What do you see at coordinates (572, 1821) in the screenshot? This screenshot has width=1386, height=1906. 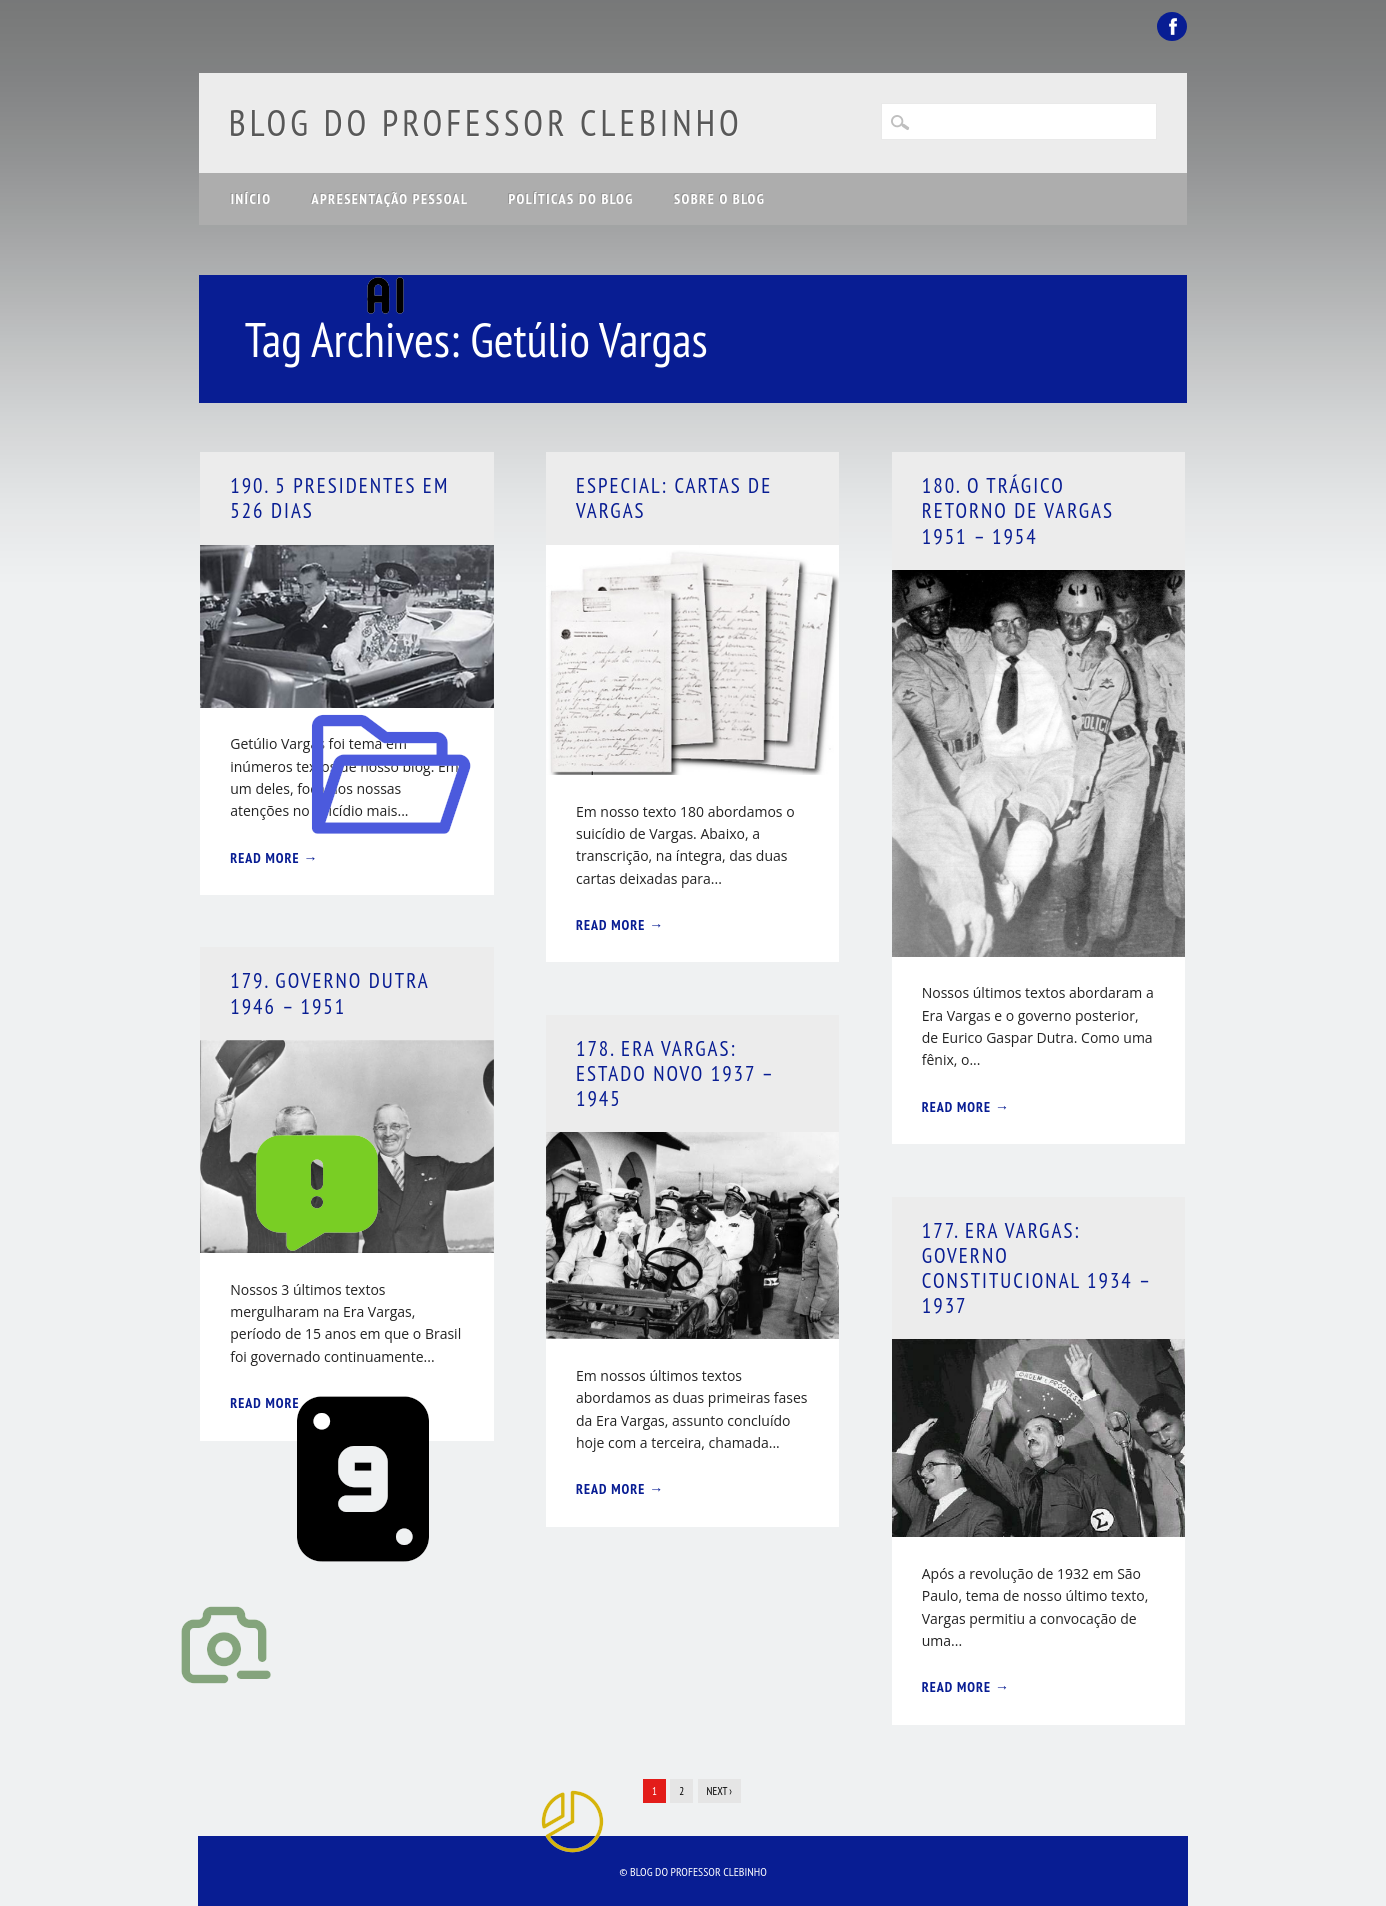 I see `view analytics or statistics breakdown` at bounding box center [572, 1821].